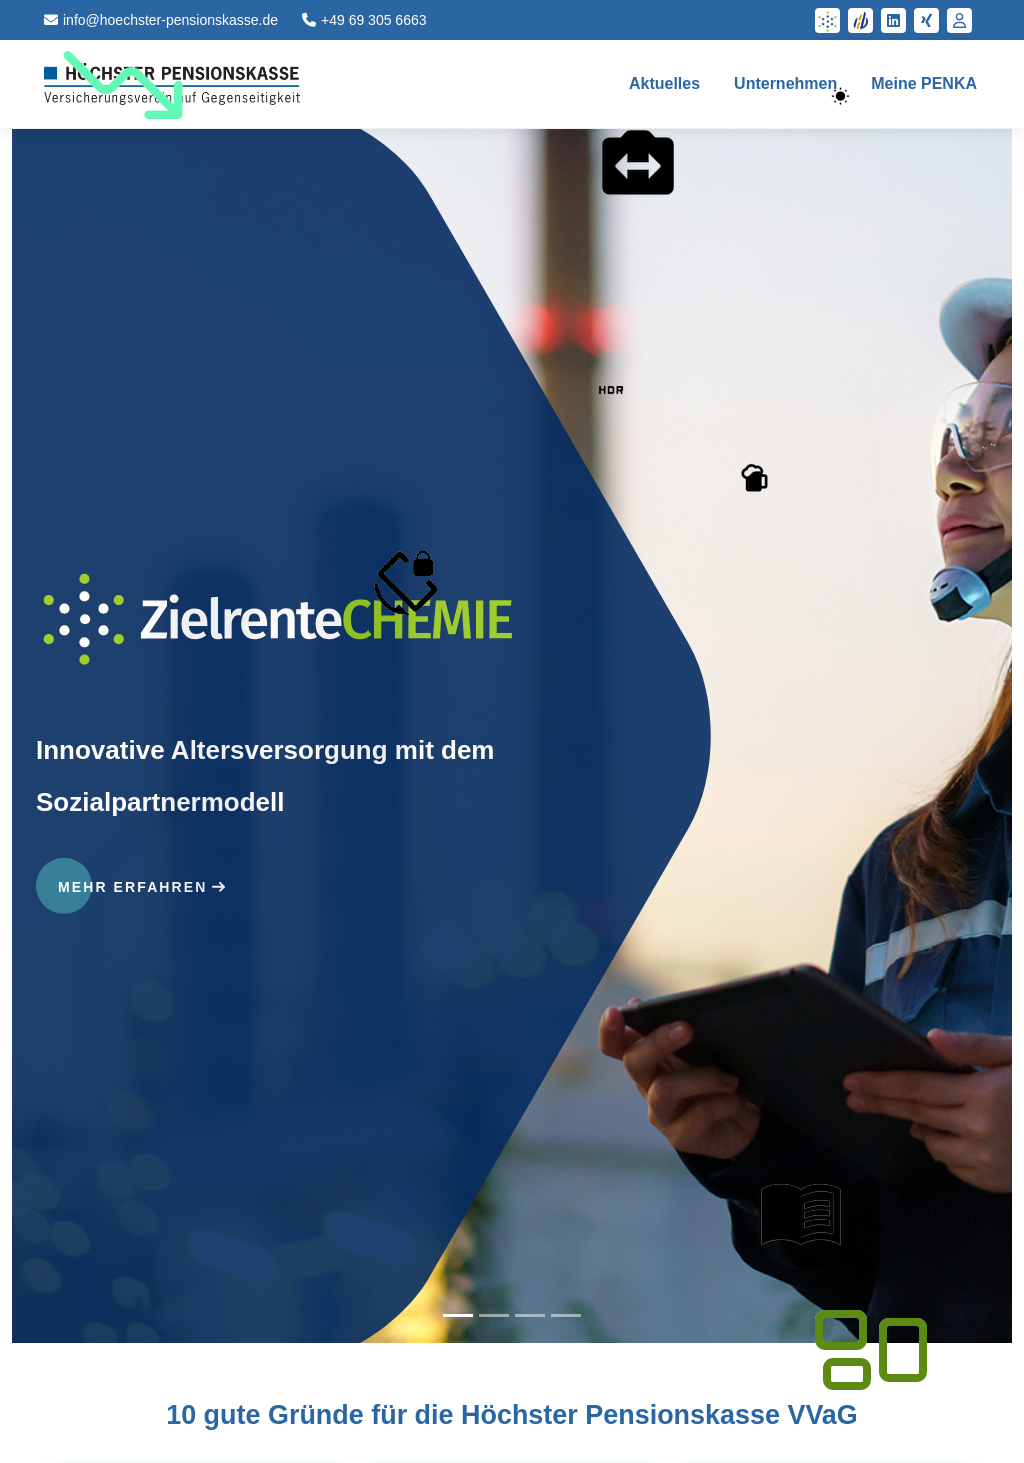 The height and width of the screenshot is (1463, 1024). I want to click on view grouped elements or layouts, so click(871, 1346).